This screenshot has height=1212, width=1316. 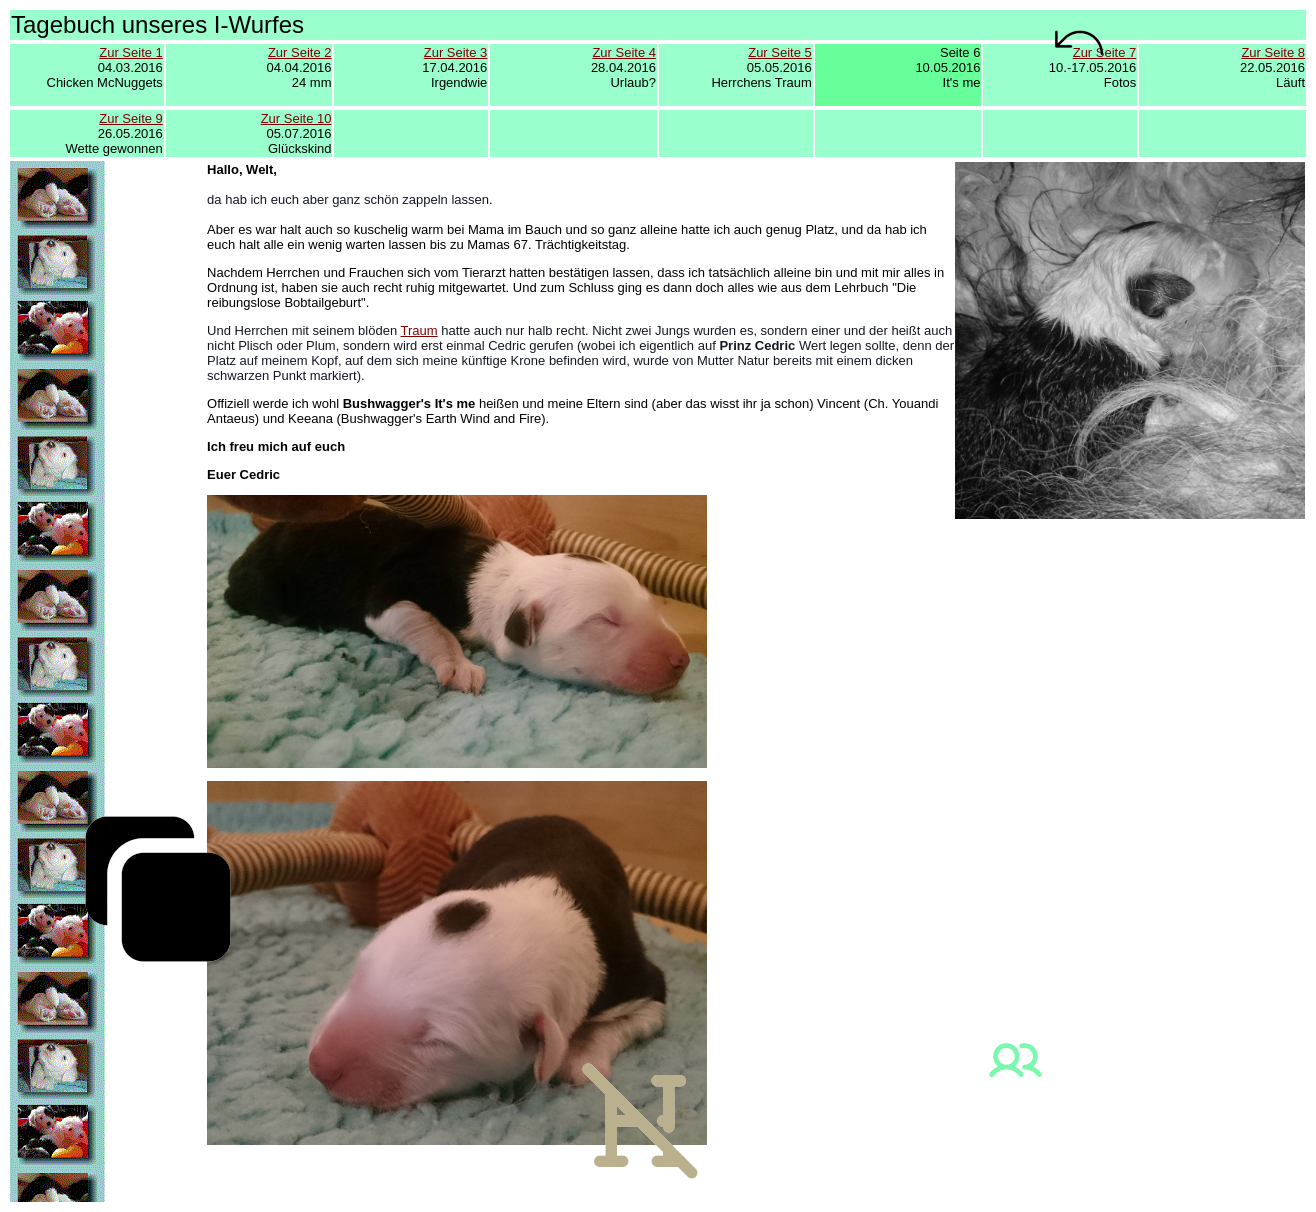 What do you see at coordinates (158, 889) in the screenshot?
I see `copy to clipboard` at bounding box center [158, 889].